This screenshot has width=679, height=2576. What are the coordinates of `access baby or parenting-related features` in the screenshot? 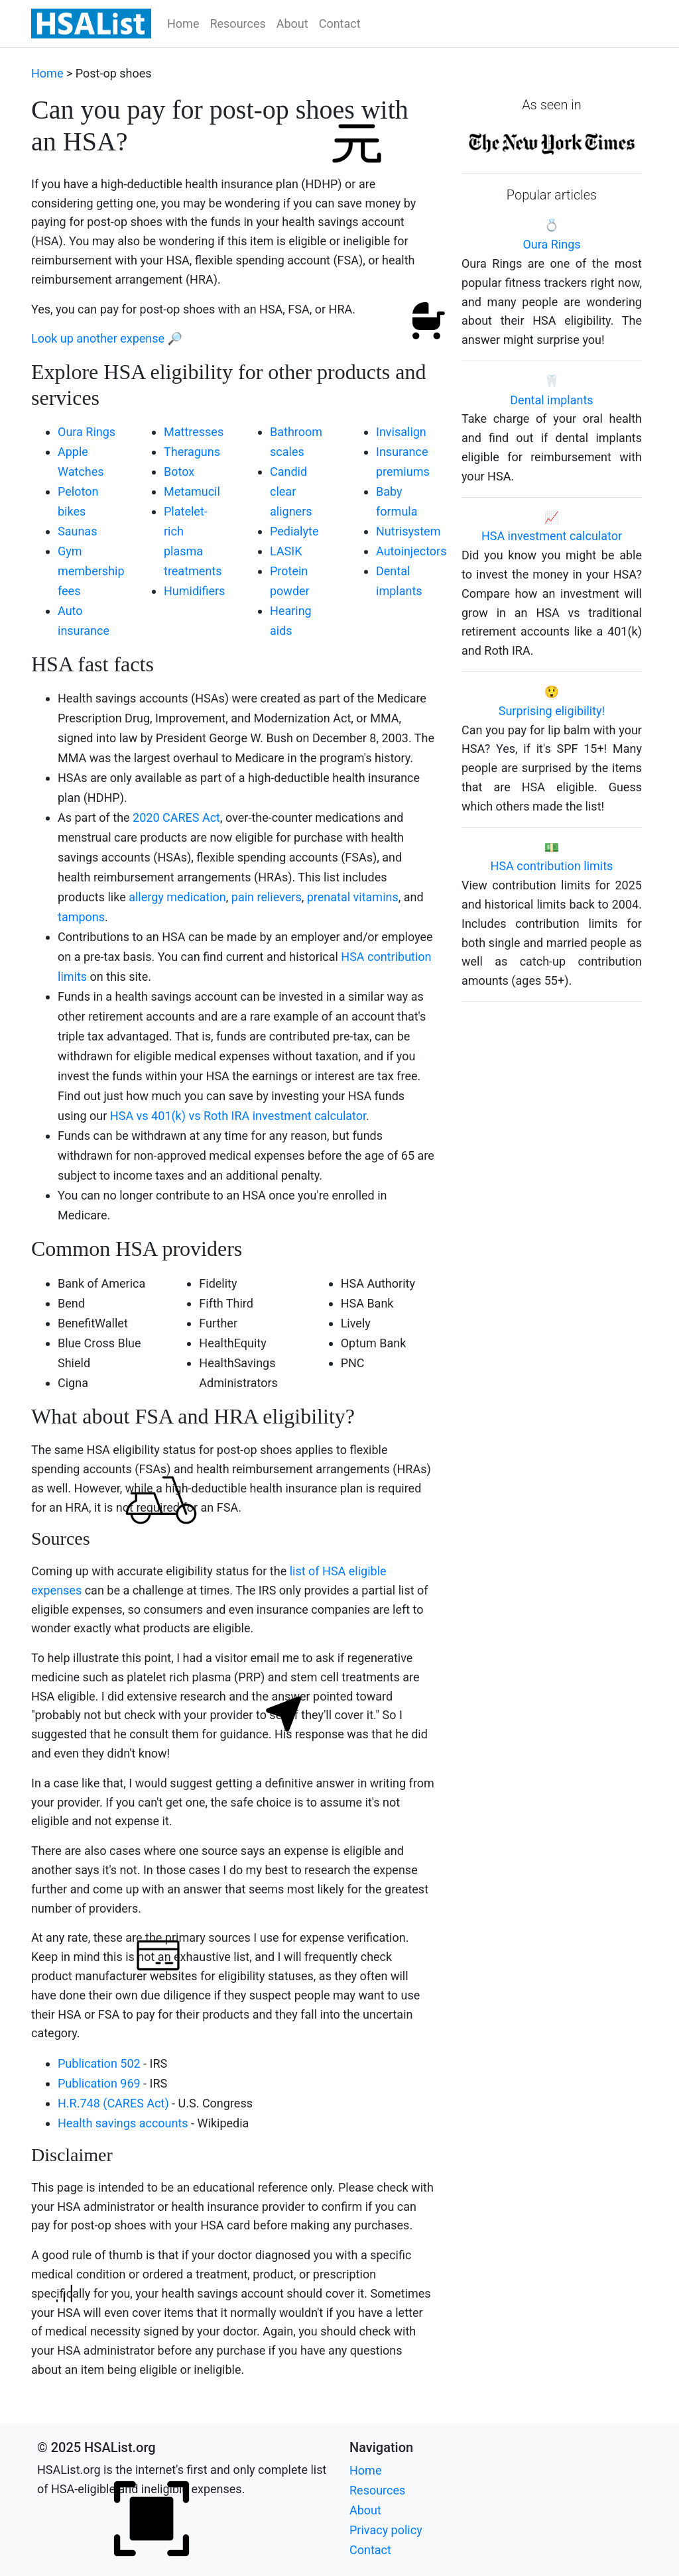 It's located at (426, 321).